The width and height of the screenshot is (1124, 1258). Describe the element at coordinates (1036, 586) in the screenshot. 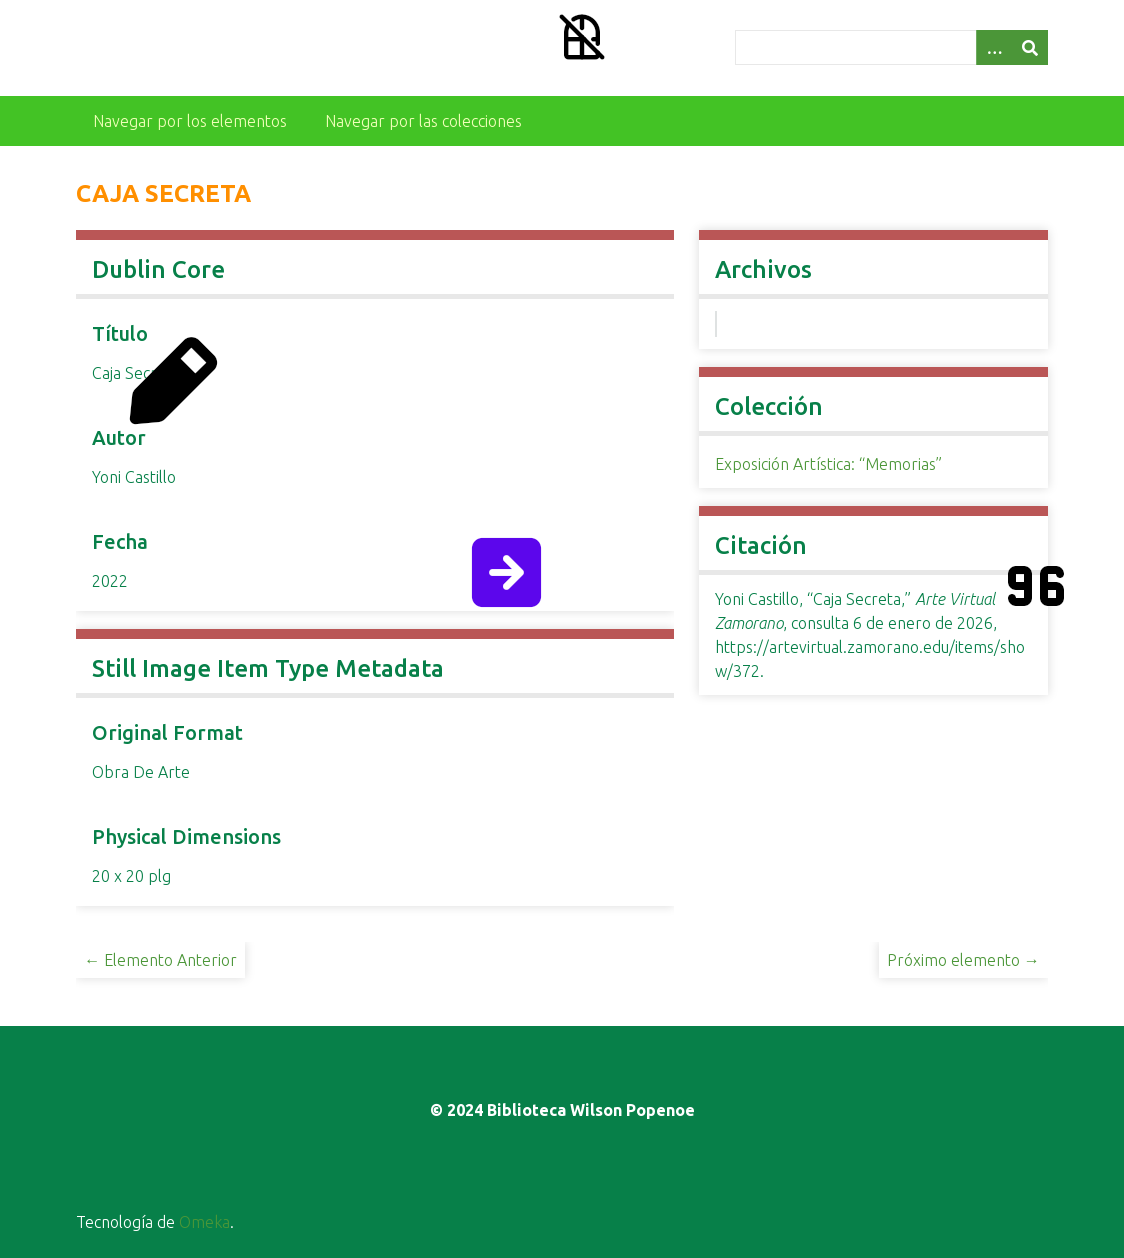

I see `displays the number 96 as a label or count indicator` at that location.